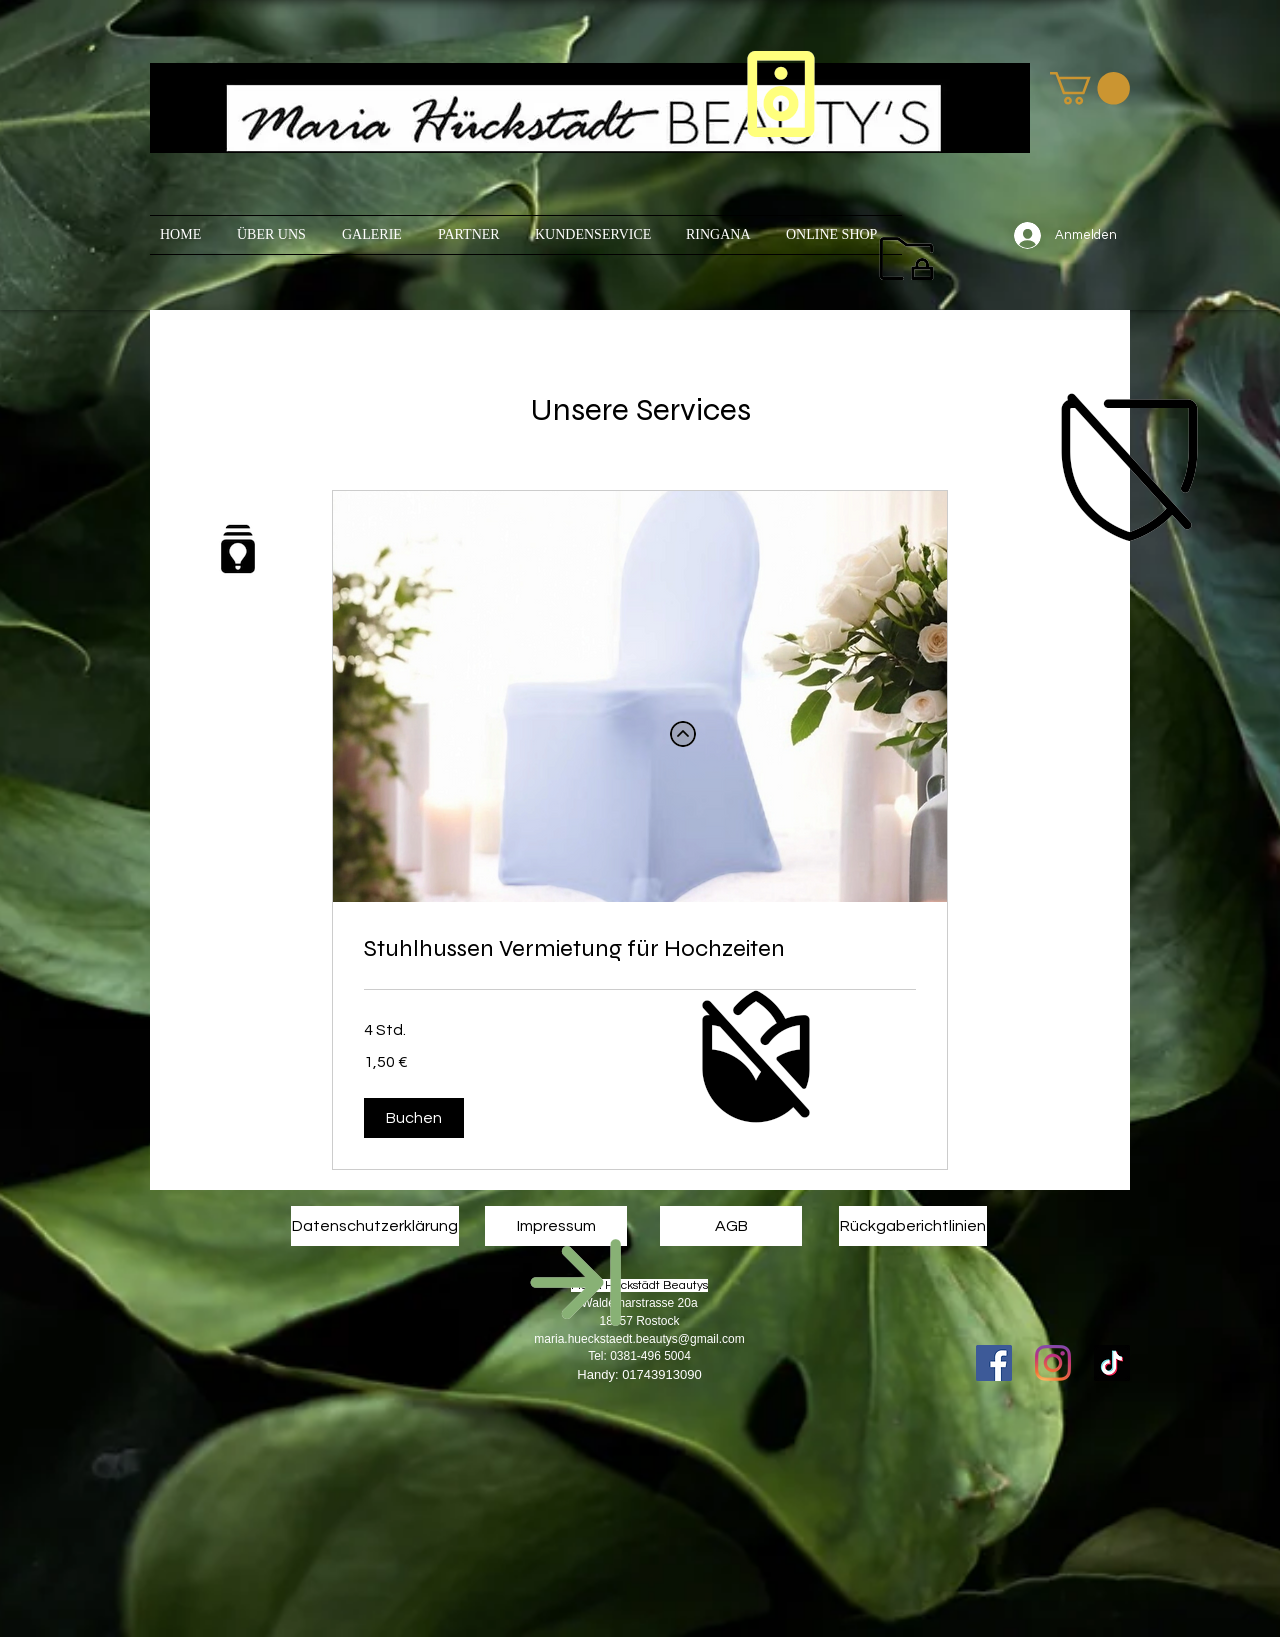 Image resolution: width=1280 pixels, height=1637 pixels. Describe the element at coordinates (756, 1059) in the screenshot. I see `indicates grain-free or no grains` at that location.